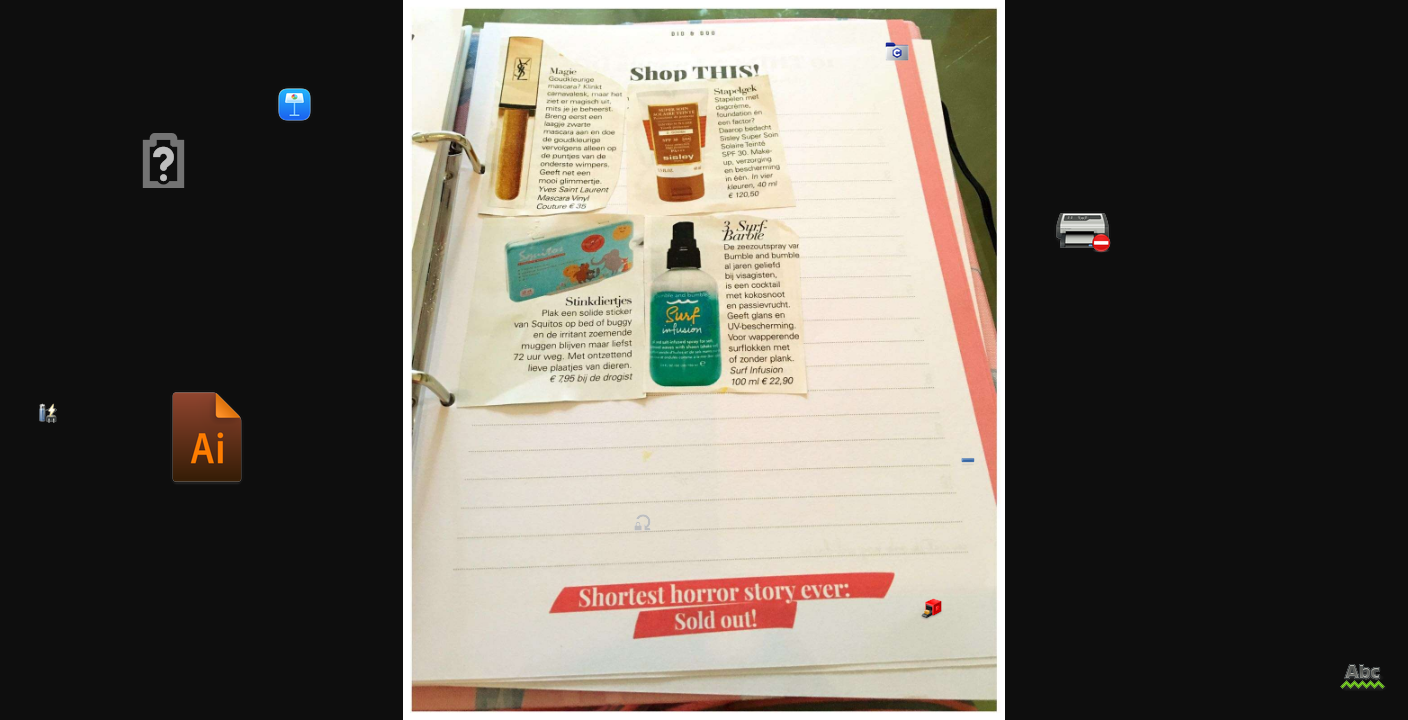 Image resolution: width=1408 pixels, height=720 pixels. What do you see at coordinates (163, 160) in the screenshot?
I see `indicates battery not detected or missing` at bounding box center [163, 160].